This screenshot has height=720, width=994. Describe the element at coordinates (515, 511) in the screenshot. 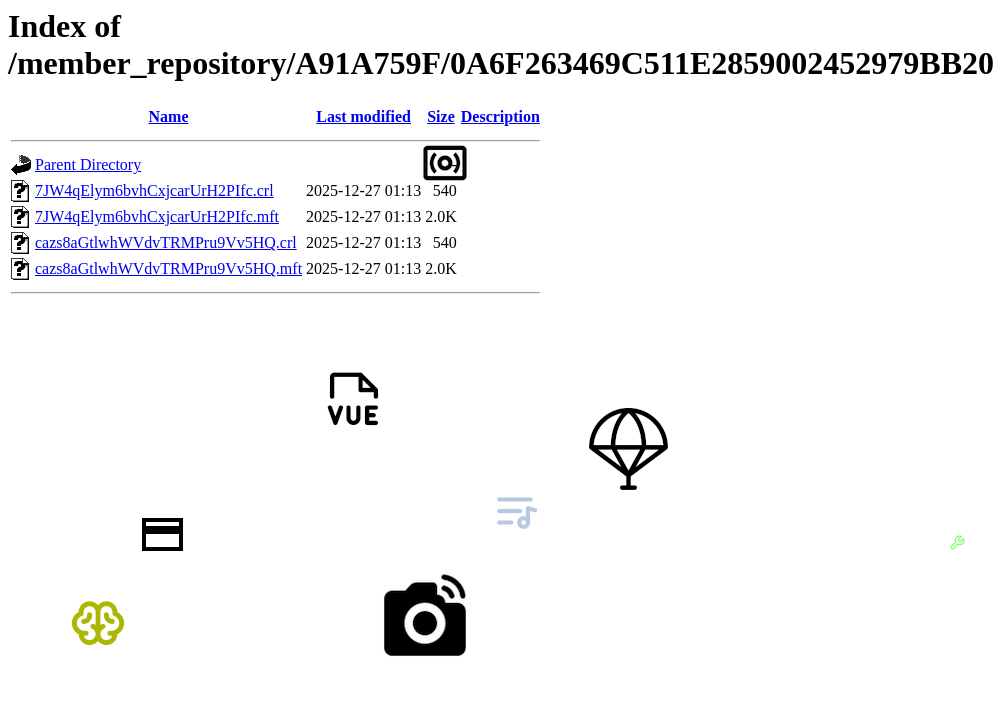

I see `view your playlist` at that location.